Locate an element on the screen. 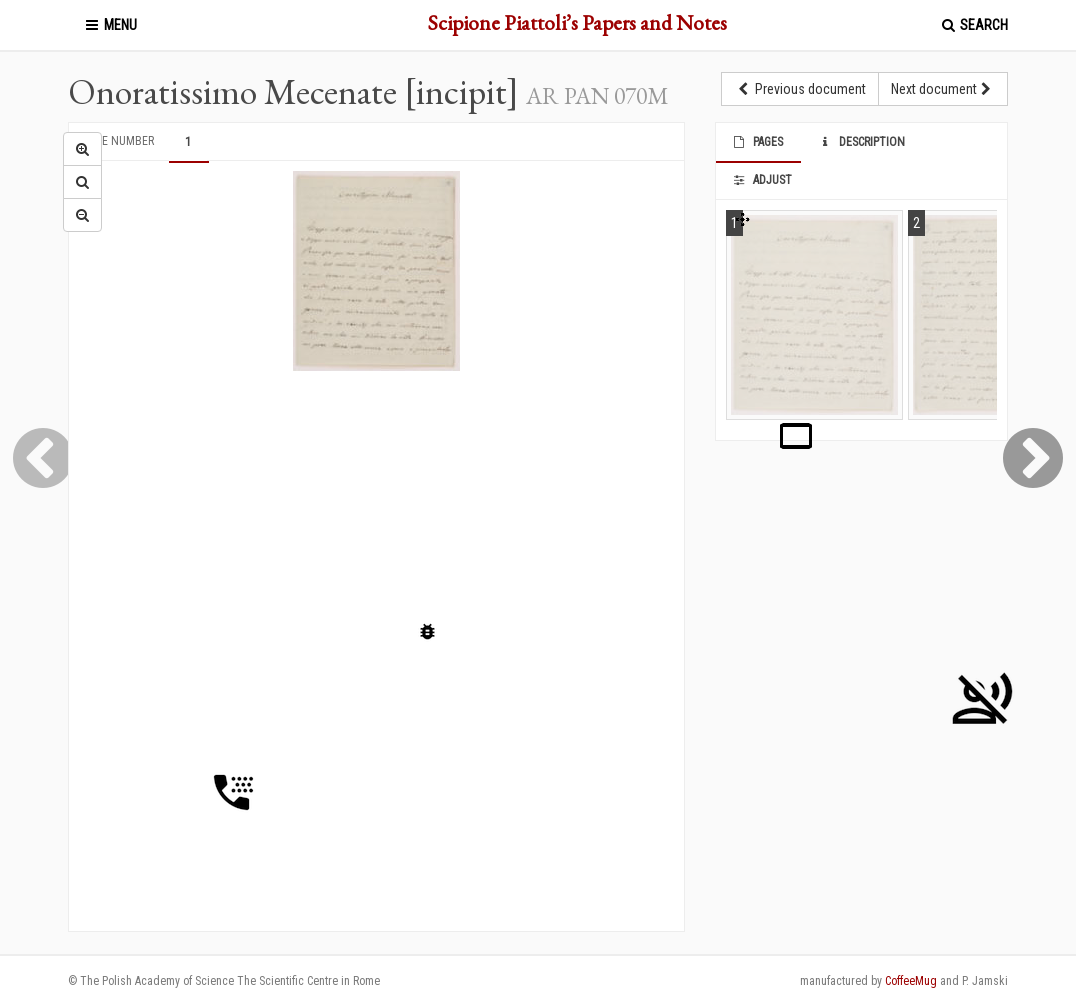  report a bug or issue is located at coordinates (427, 631).